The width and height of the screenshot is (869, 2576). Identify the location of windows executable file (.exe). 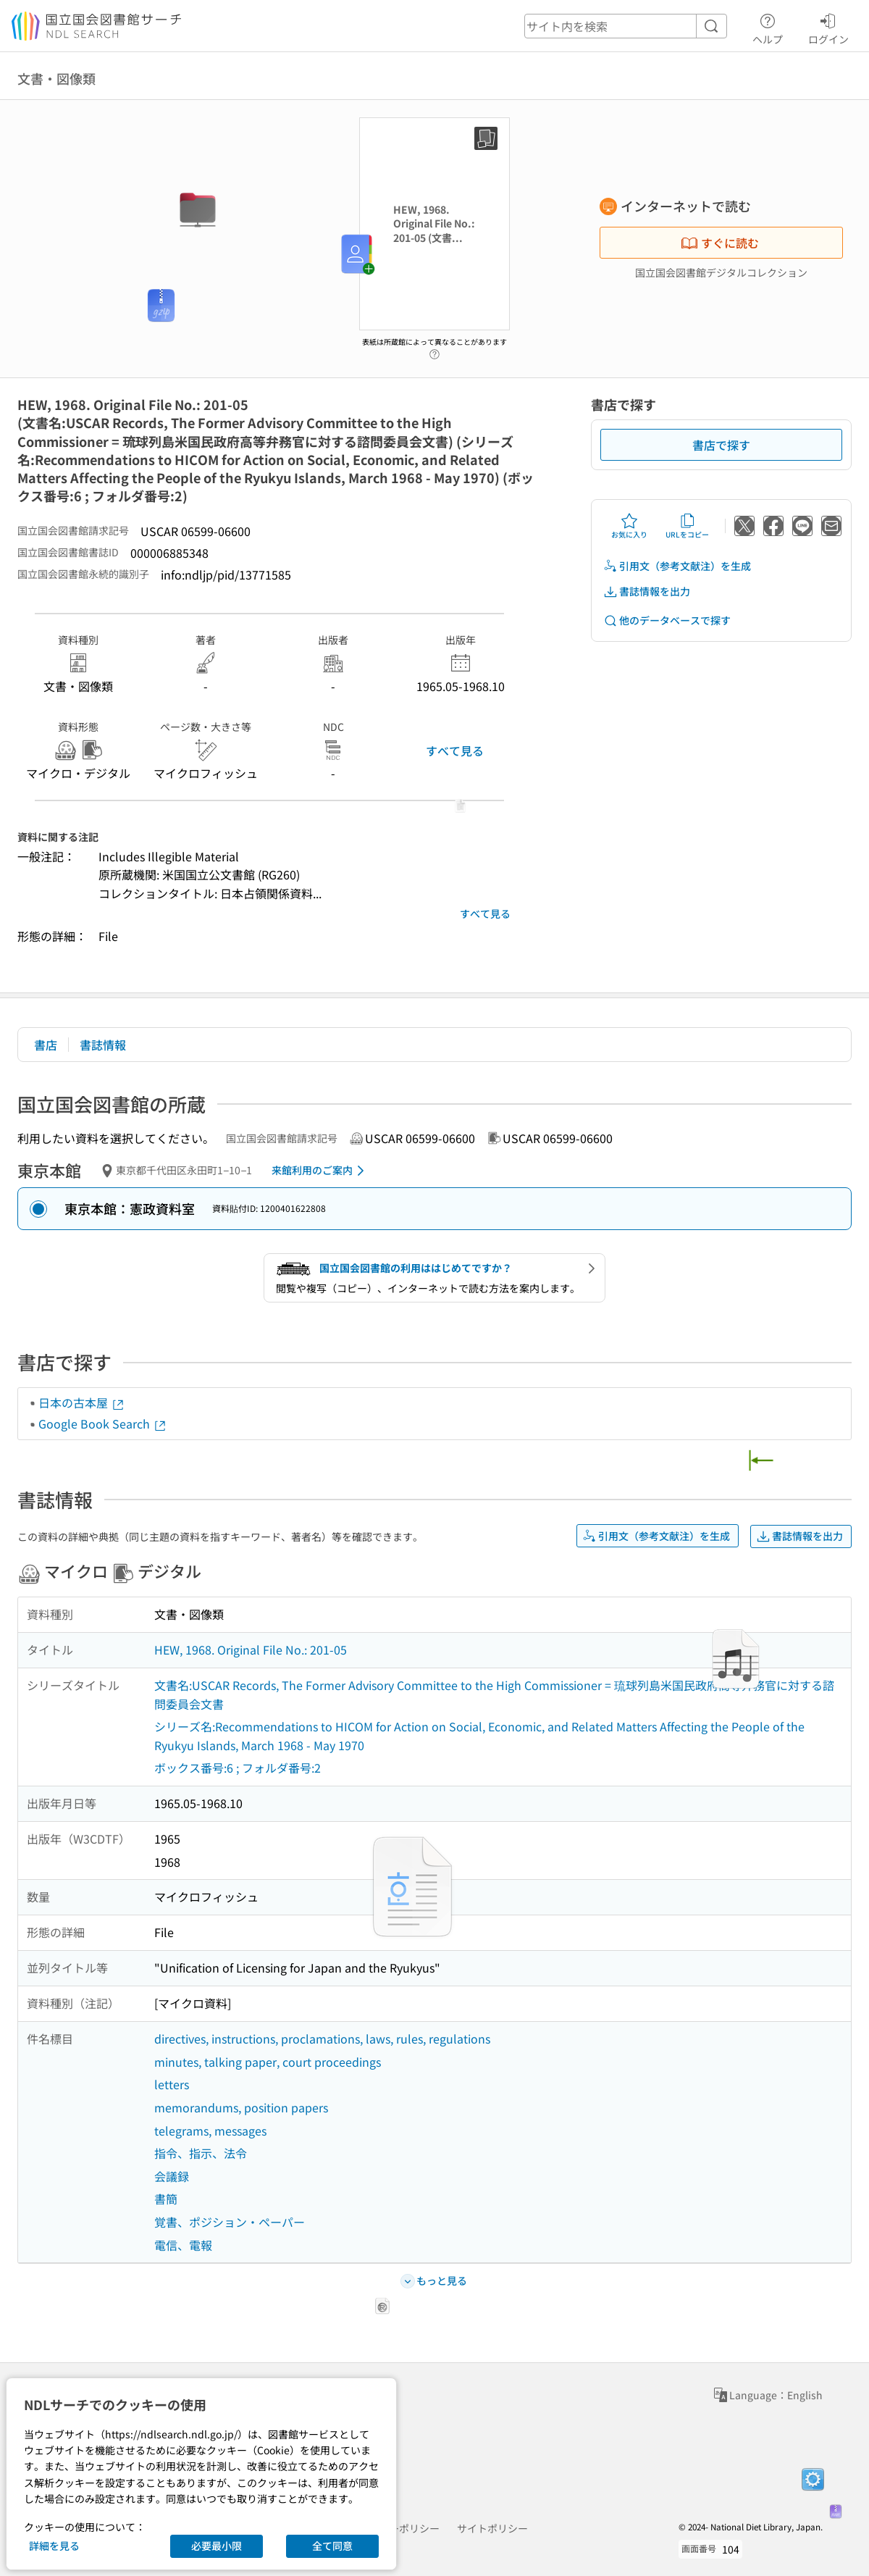
(813, 2479).